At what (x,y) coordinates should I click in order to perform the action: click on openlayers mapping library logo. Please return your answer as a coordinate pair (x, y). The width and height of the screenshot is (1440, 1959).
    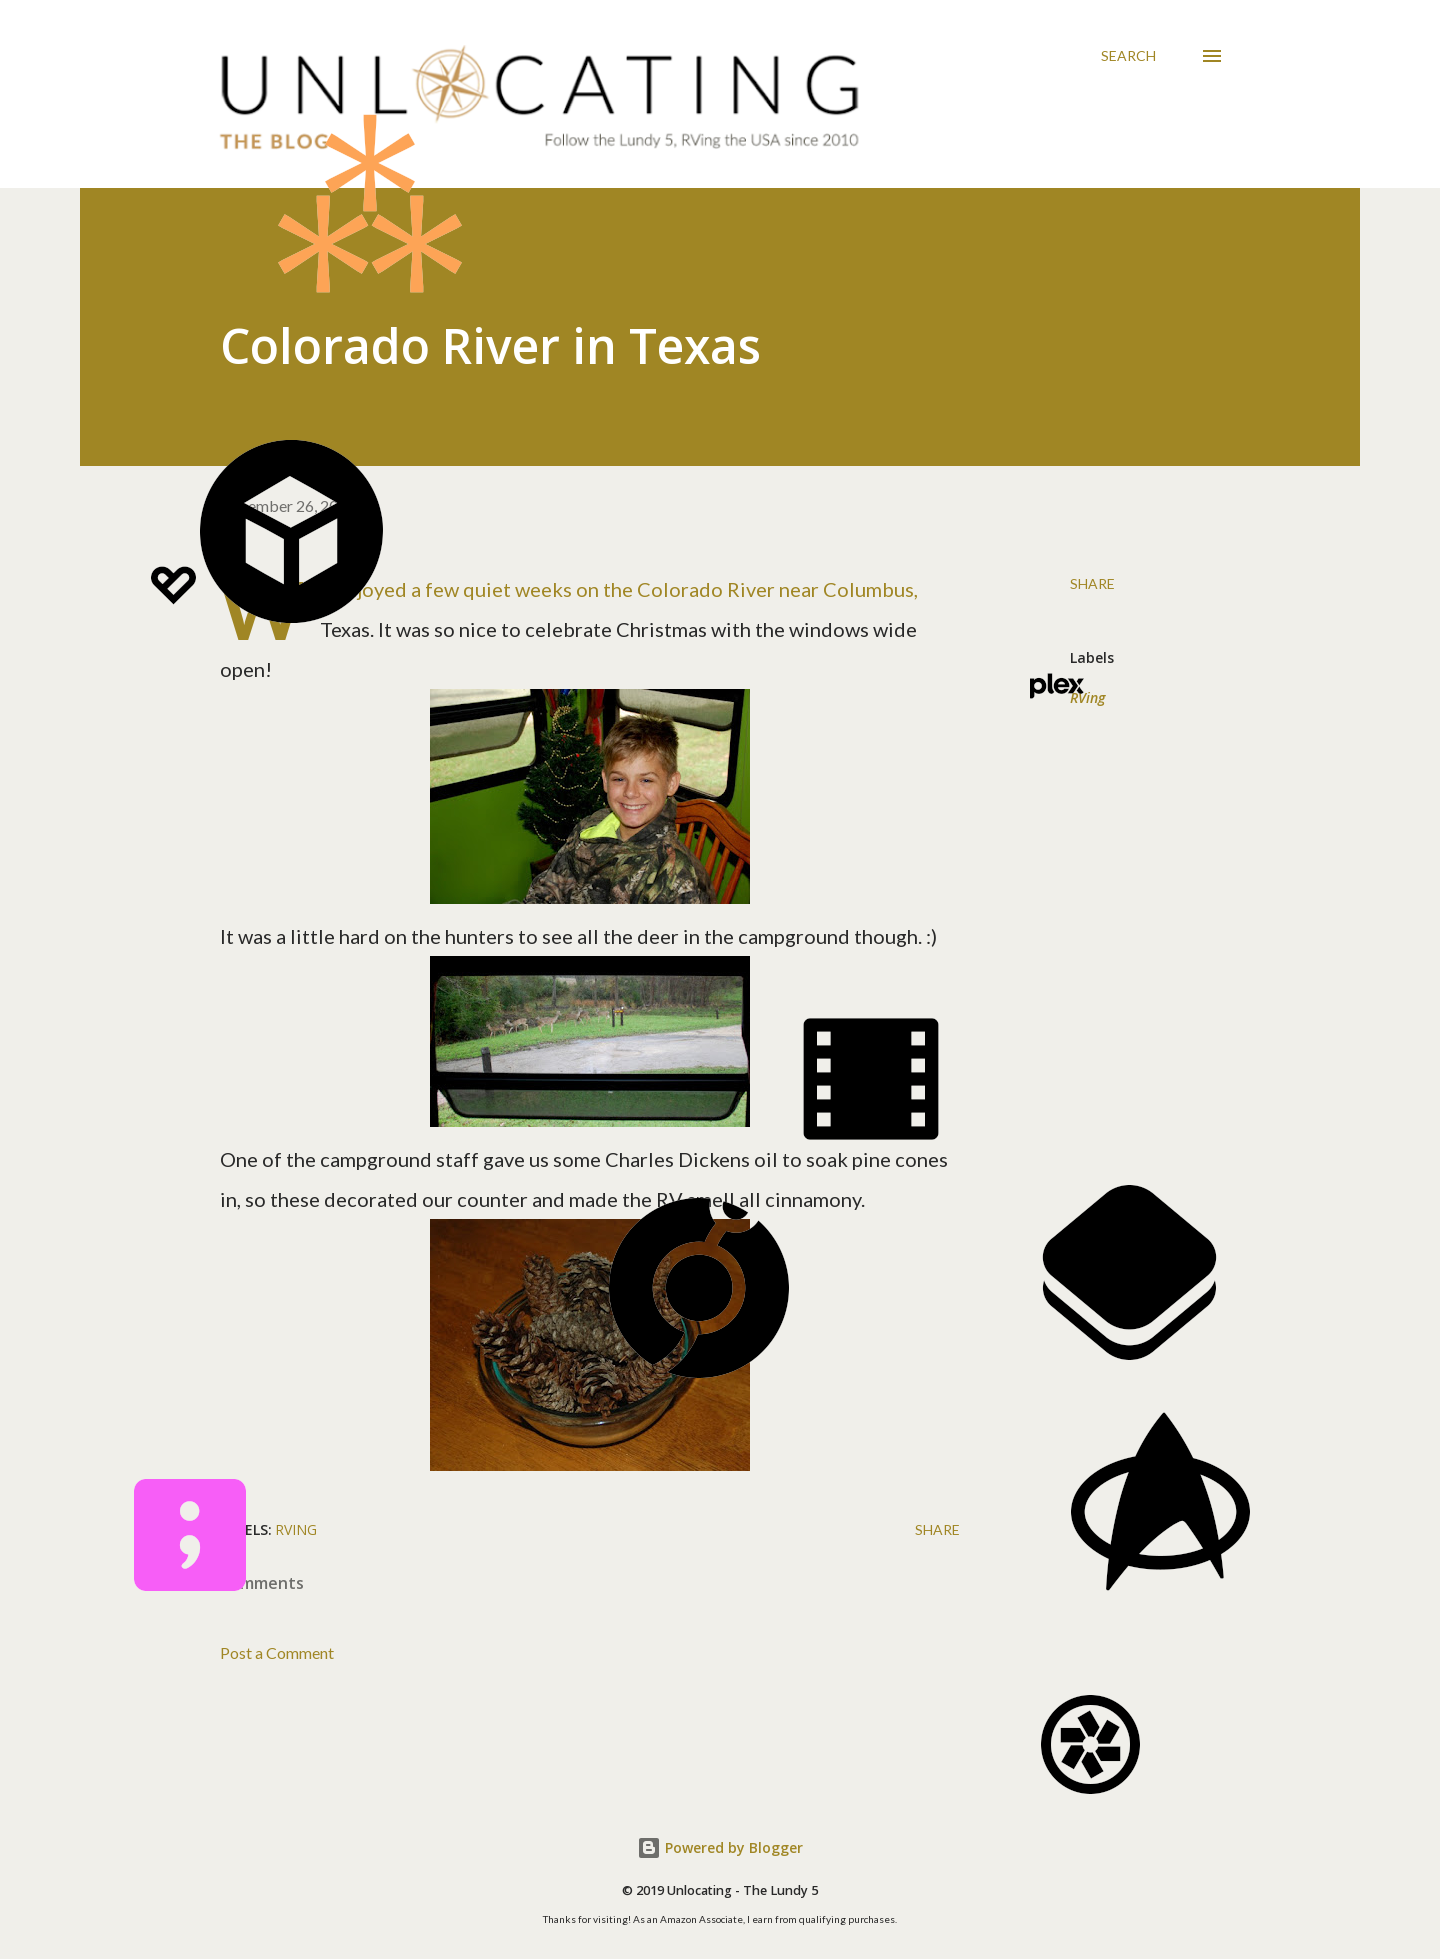
    Looking at the image, I should click on (1129, 1272).